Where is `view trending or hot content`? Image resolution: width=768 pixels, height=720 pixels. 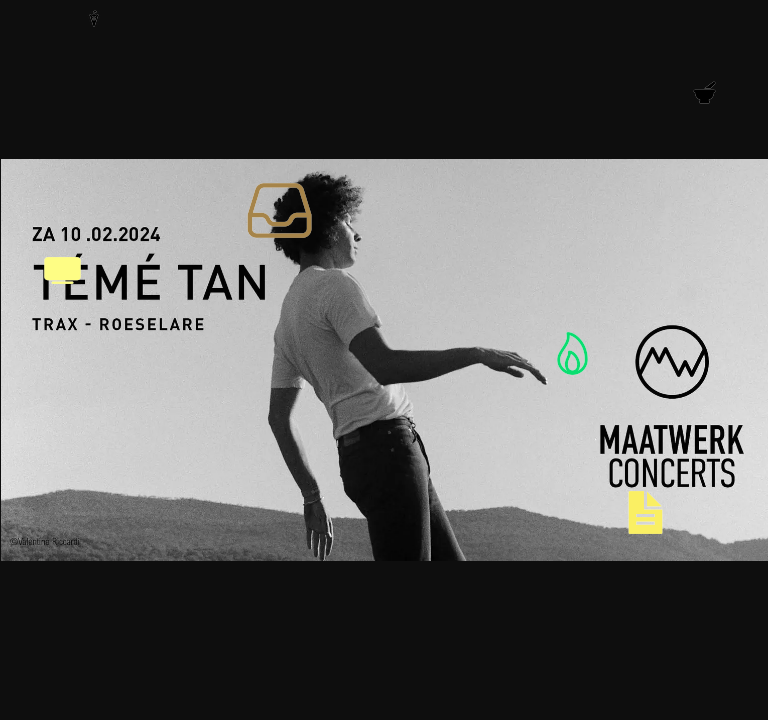
view trending or hot content is located at coordinates (572, 353).